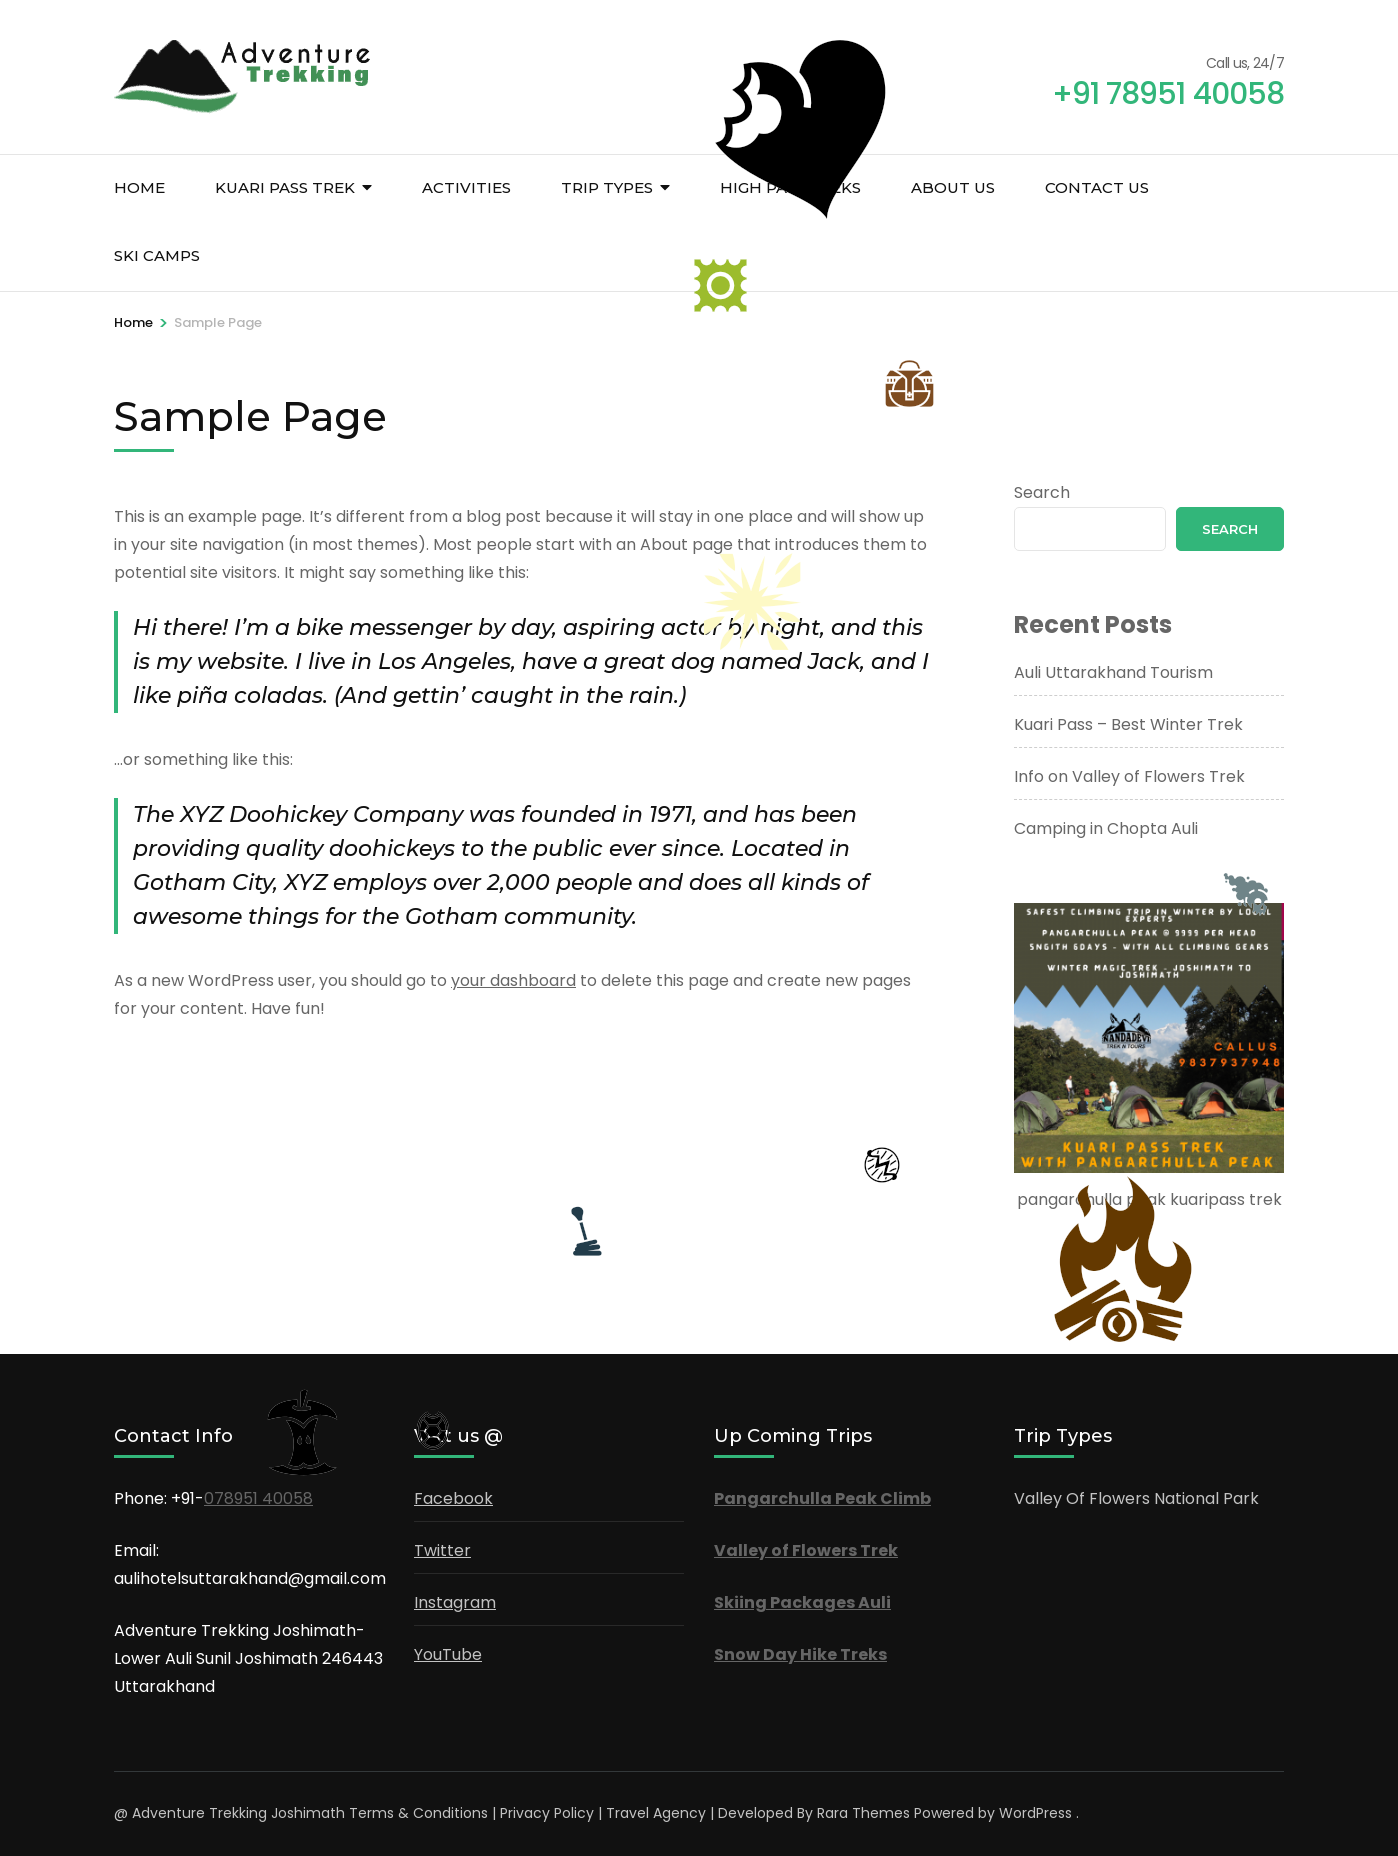  Describe the element at coordinates (1118, 1258) in the screenshot. I see `access camping or outdoor activity features` at that location.